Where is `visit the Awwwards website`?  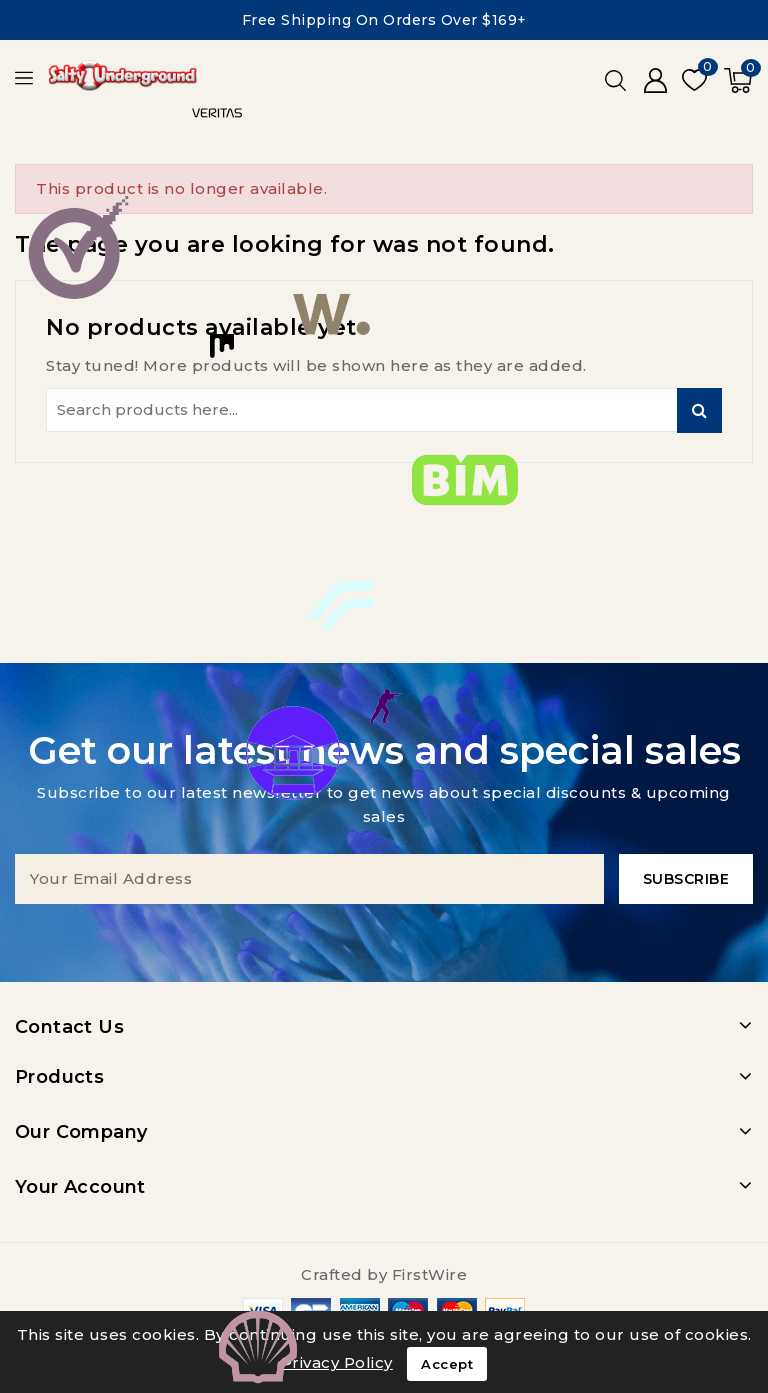 visit the Awwwards website is located at coordinates (331, 314).